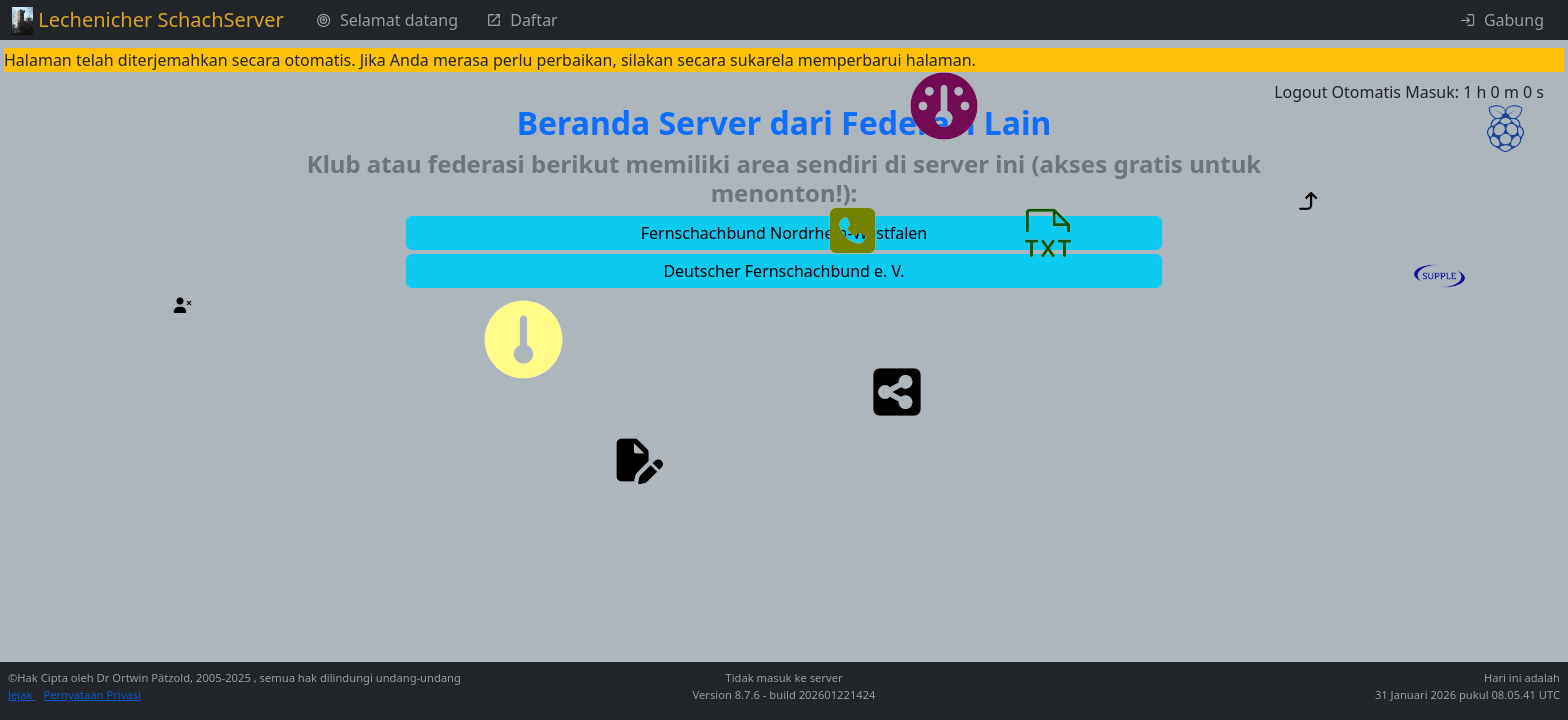 The image size is (1568, 720). What do you see at coordinates (1439, 277) in the screenshot?
I see `supple brand logo` at bounding box center [1439, 277].